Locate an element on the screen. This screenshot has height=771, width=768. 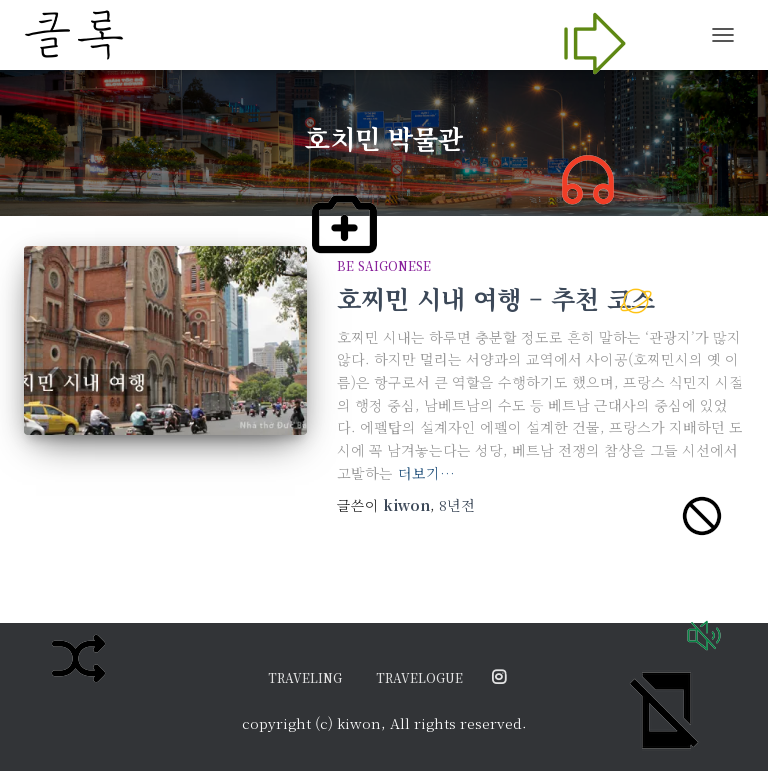
access audio or music settings is located at coordinates (588, 181).